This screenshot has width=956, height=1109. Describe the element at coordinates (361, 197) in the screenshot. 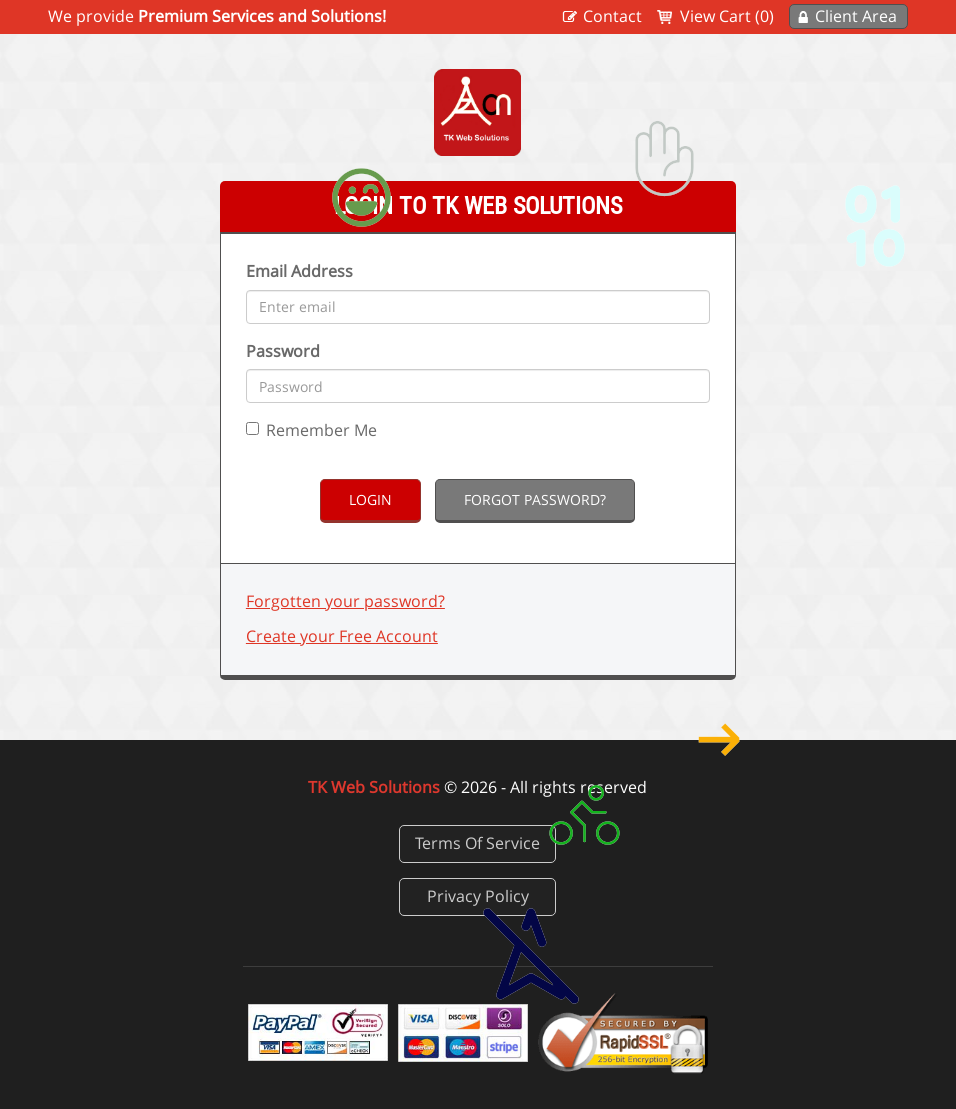

I see `add a playful reaction to a message` at that location.